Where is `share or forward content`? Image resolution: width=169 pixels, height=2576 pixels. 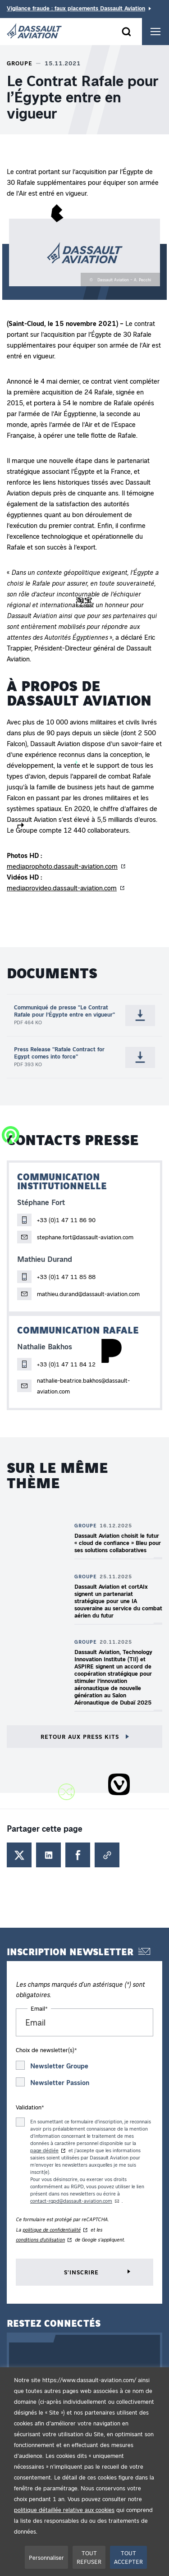 share or forward content is located at coordinates (20, 825).